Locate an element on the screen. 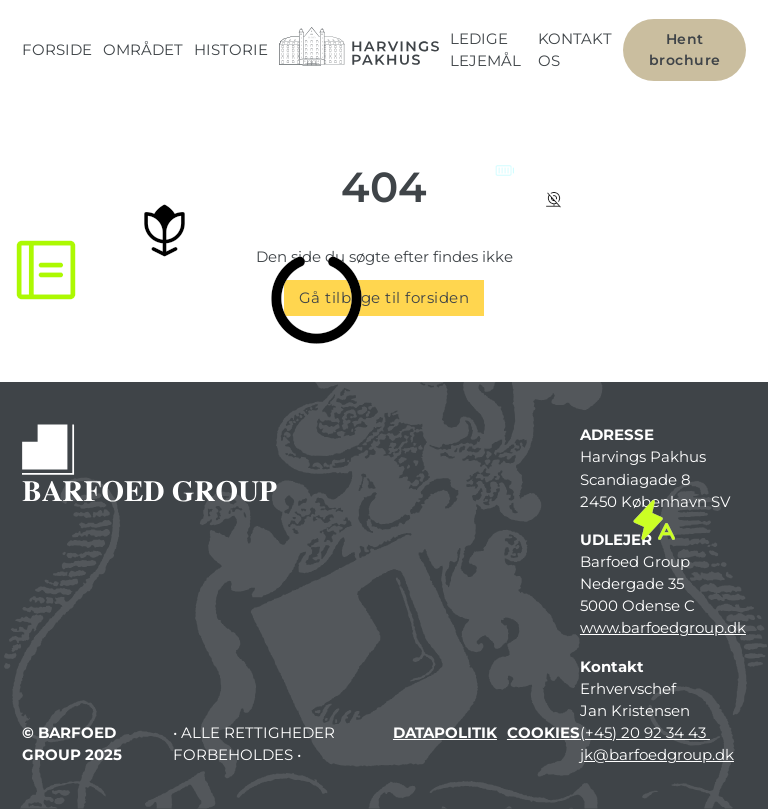 Image resolution: width=768 pixels, height=809 pixels. open your notebook or notes is located at coordinates (46, 270).